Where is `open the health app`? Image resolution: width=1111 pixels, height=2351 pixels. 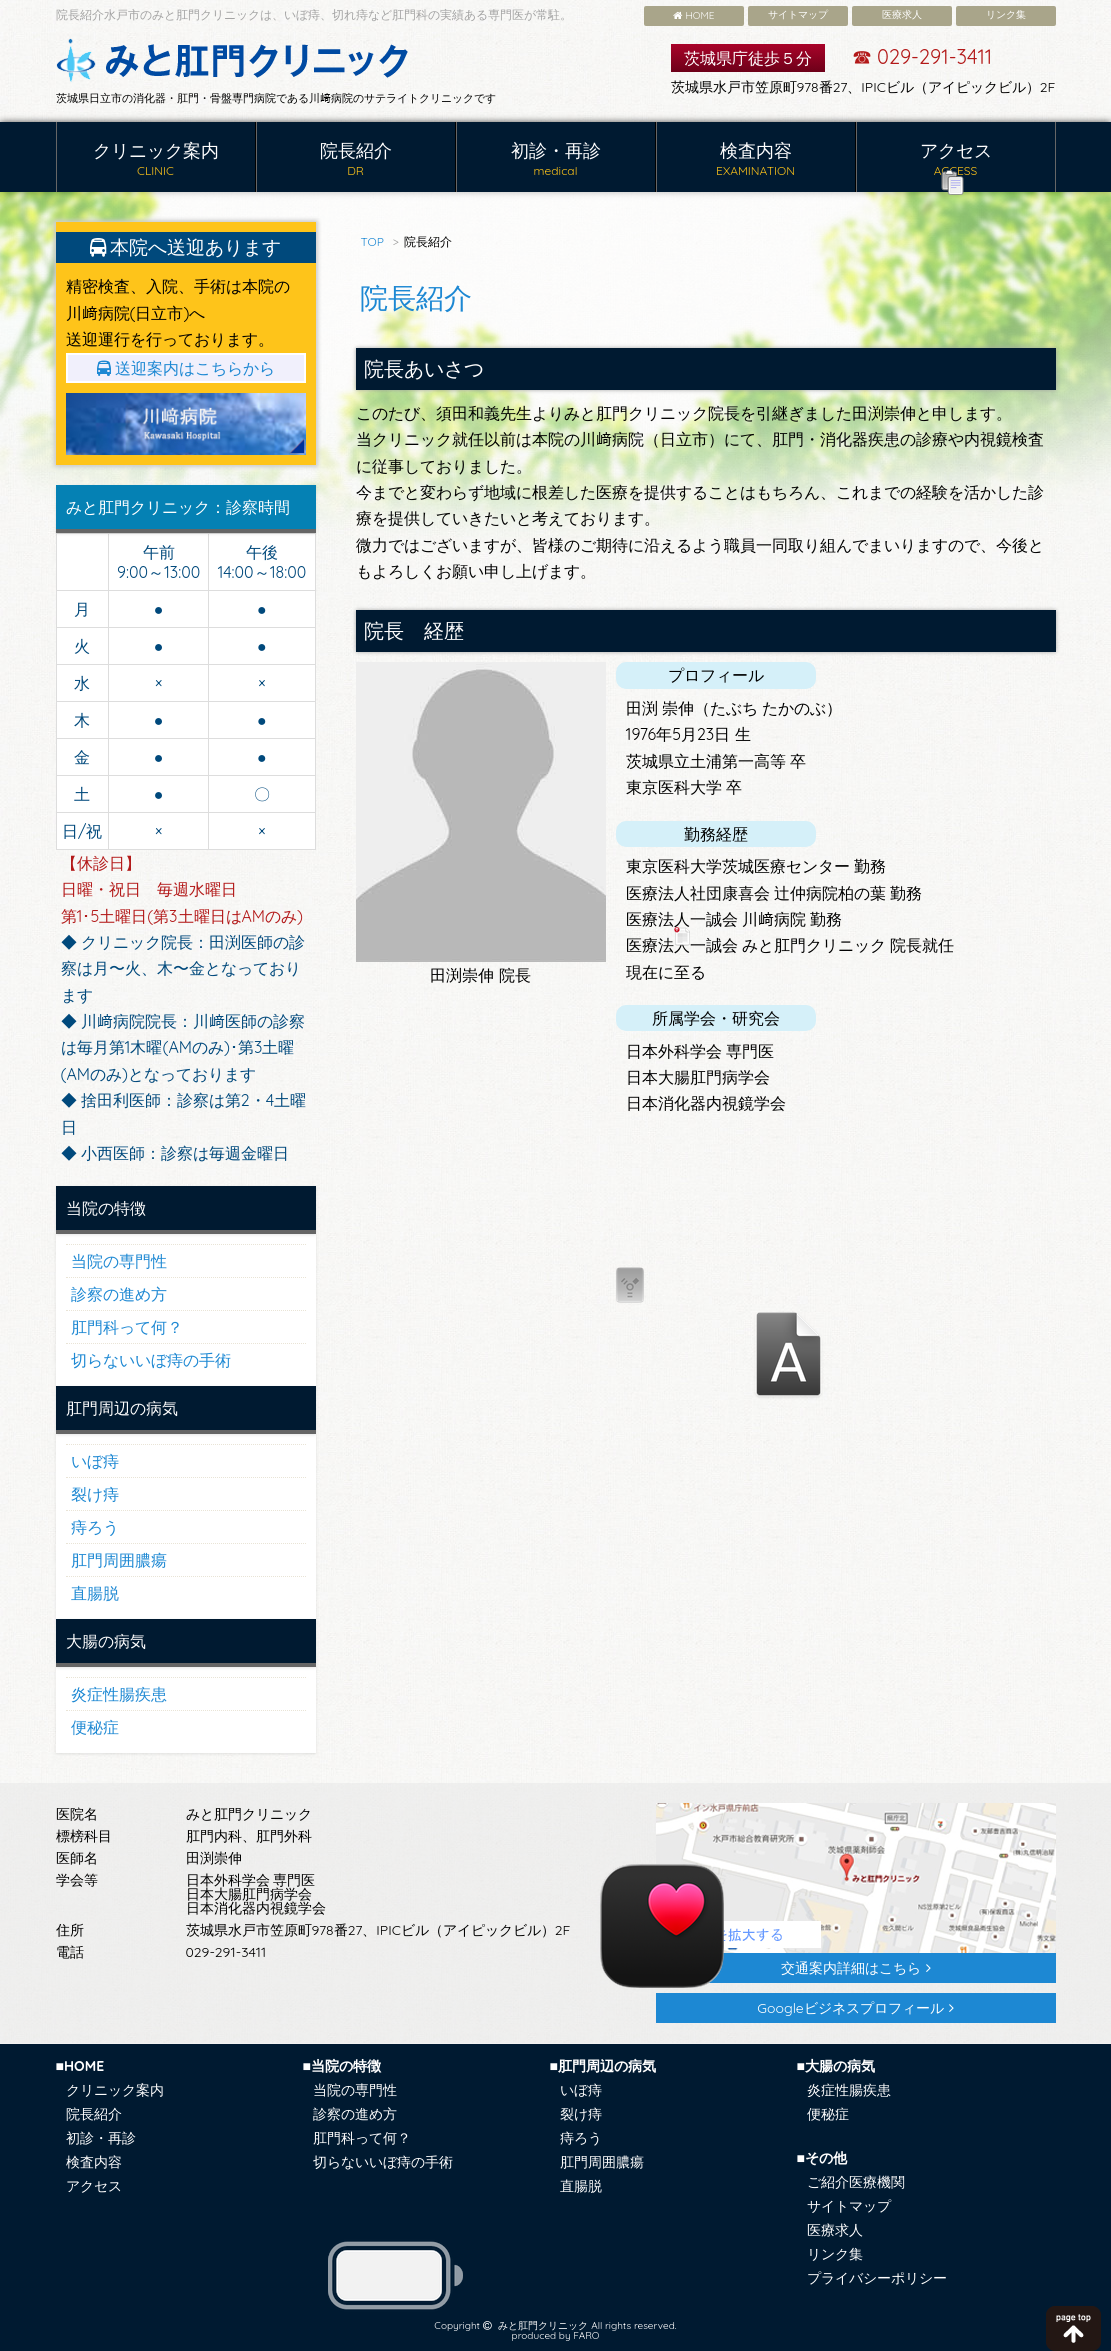 open the health app is located at coordinates (662, 1926).